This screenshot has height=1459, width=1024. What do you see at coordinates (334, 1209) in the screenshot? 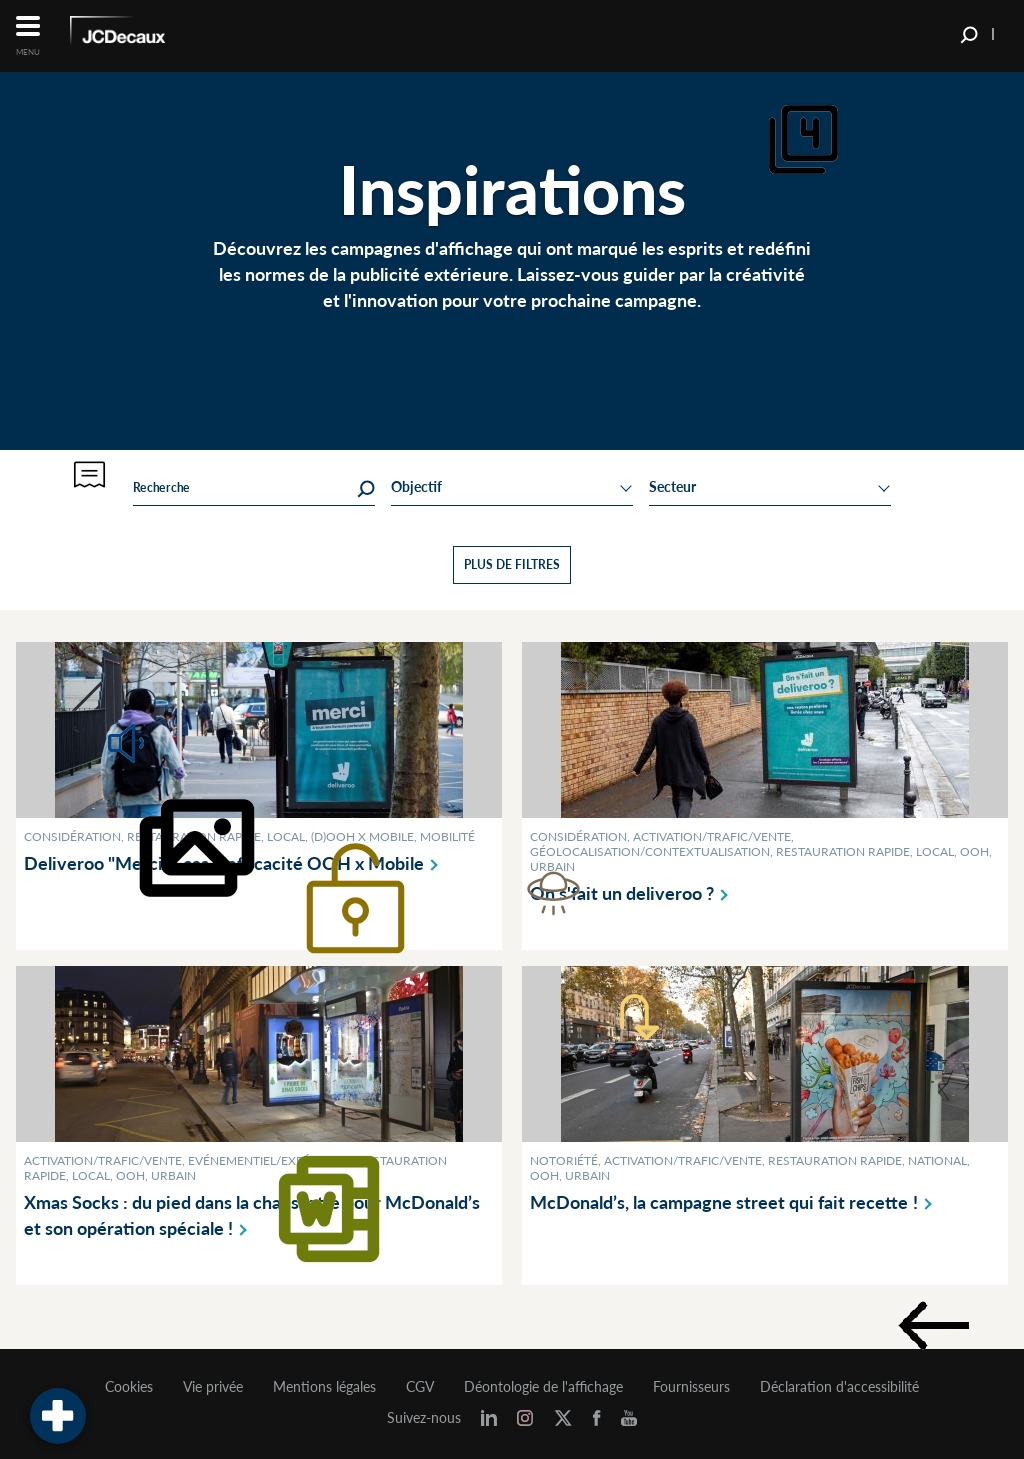
I see `open Microsoft Word` at bounding box center [334, 1209].